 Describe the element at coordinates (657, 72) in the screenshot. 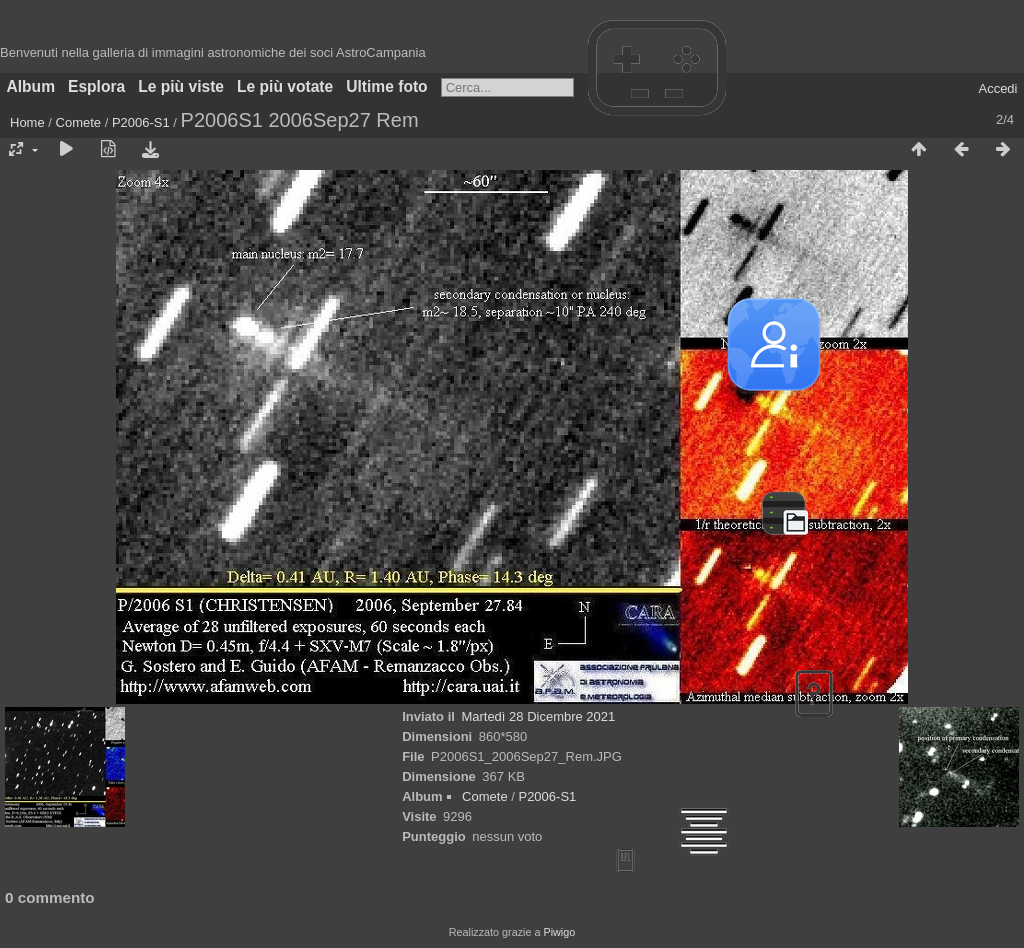

I see `connect a game controller` at that location.